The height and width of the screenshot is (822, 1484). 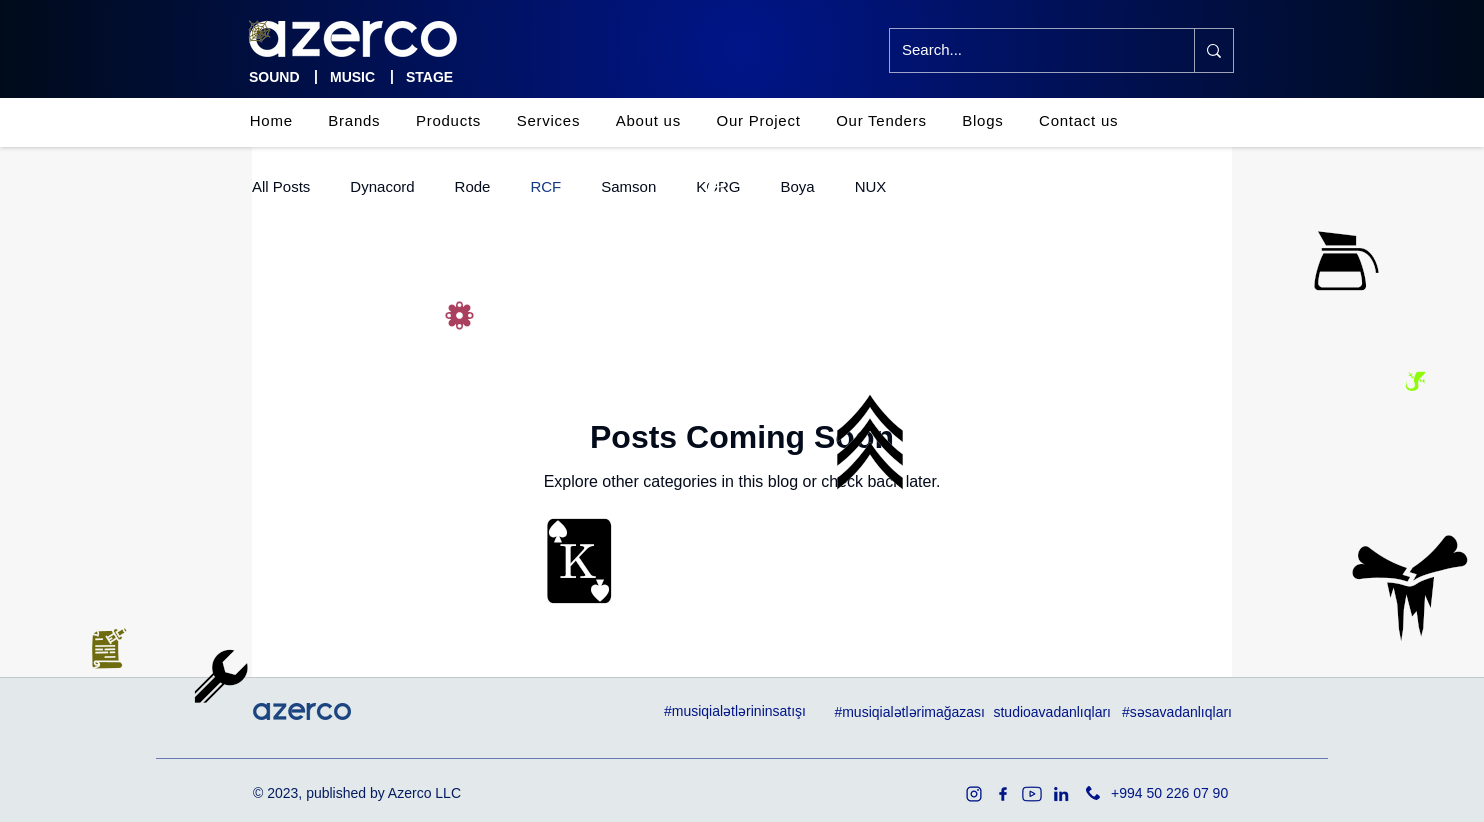 I want to click on reptile or lizard category in a creature encyclopedia app, so click(x=1415, y=381).